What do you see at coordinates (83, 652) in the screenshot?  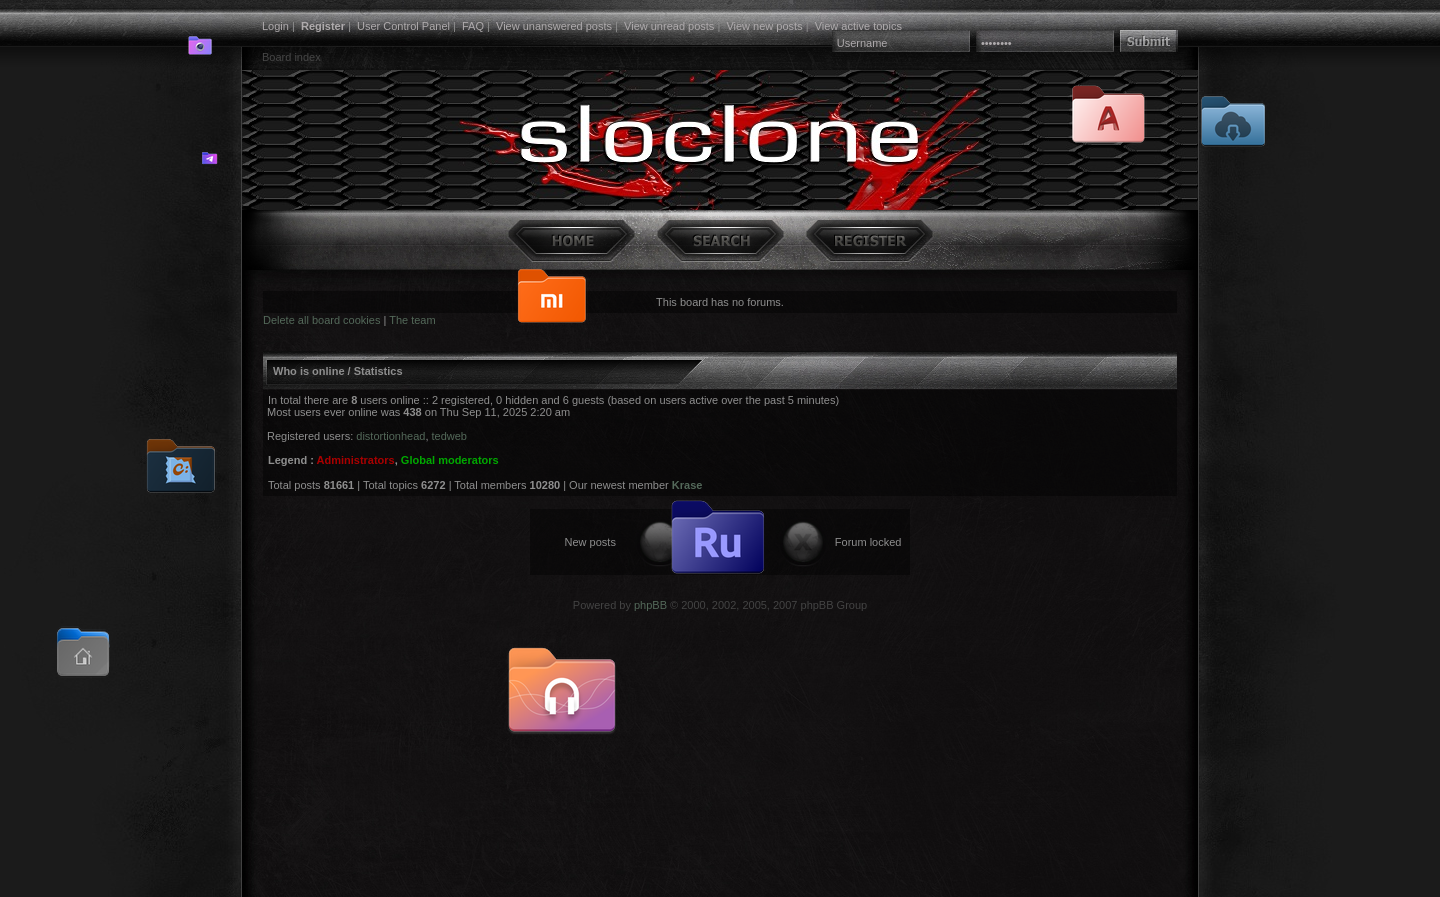 I see `access your home folder` at bounding box center [83, 652].